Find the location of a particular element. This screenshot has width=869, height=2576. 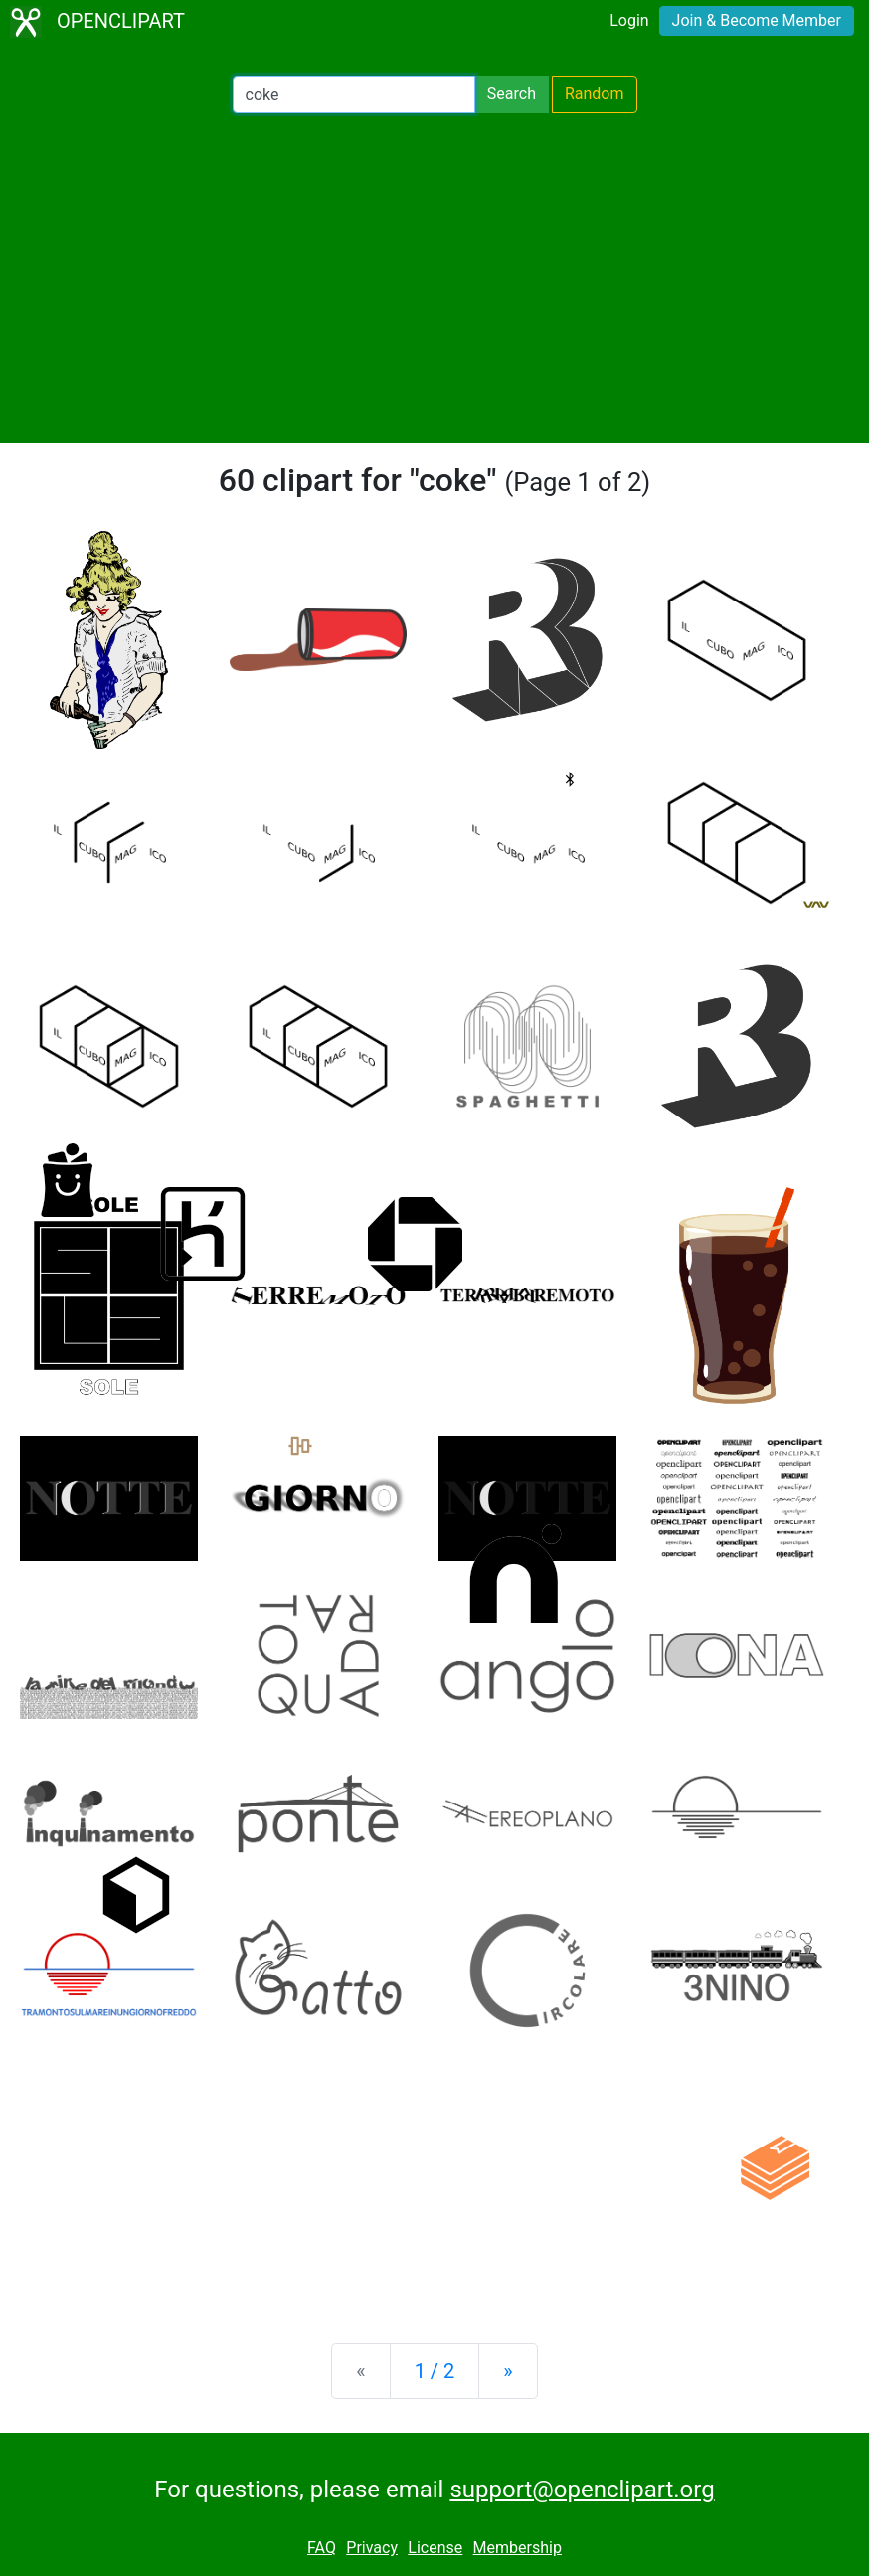

align items to vertical center is located at coordinates (300, 1446).